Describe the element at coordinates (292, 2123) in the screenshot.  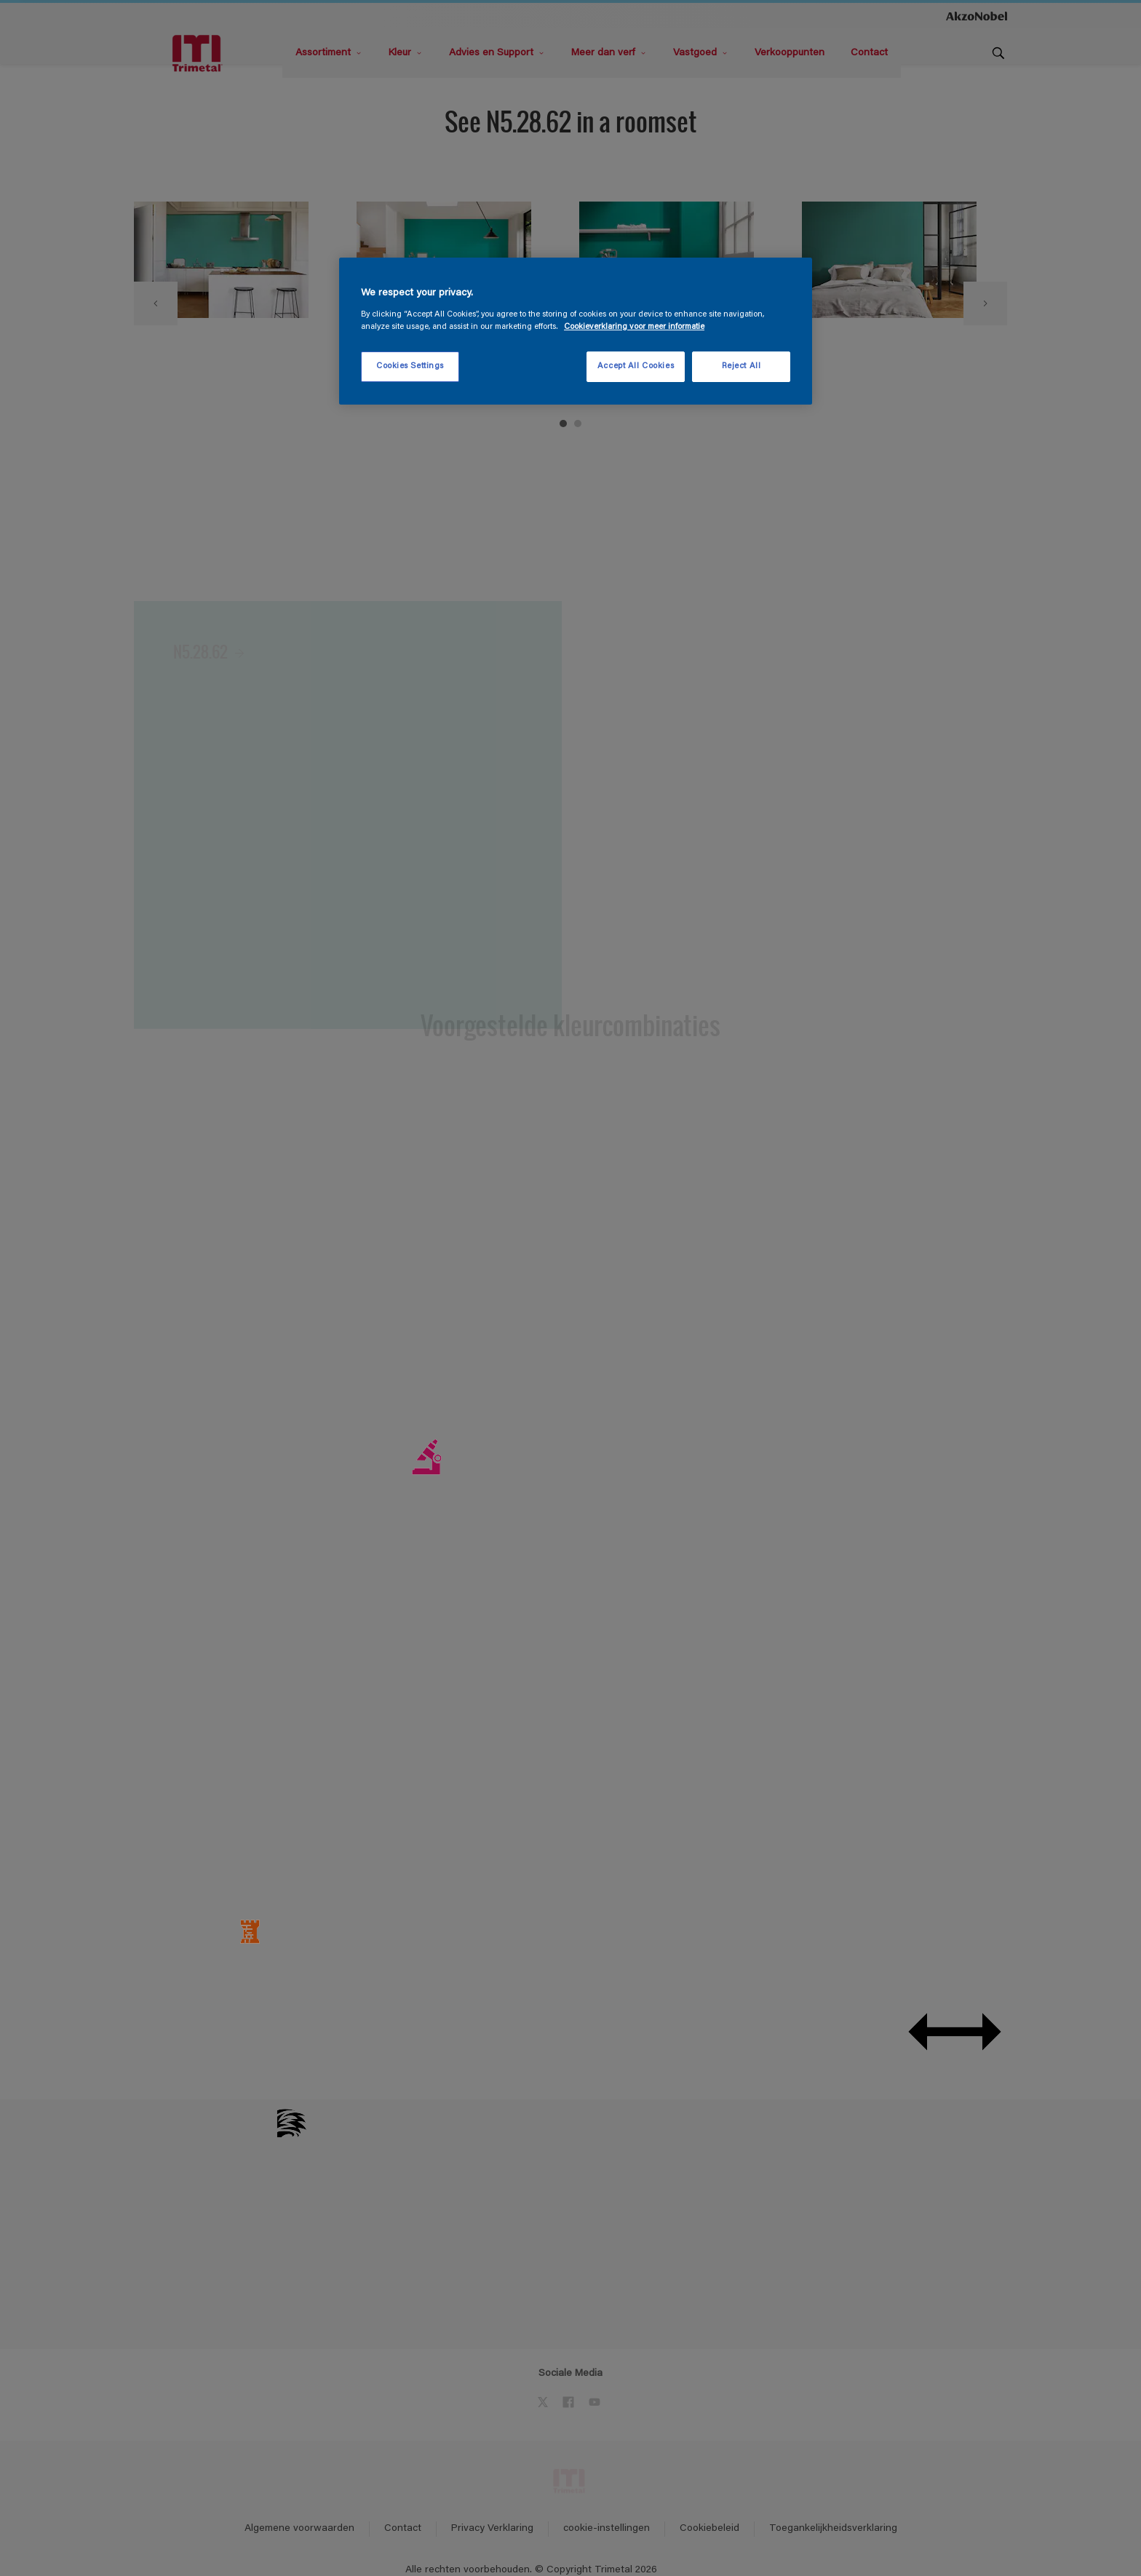
I see `activate fire-based attack or ability` at that location.